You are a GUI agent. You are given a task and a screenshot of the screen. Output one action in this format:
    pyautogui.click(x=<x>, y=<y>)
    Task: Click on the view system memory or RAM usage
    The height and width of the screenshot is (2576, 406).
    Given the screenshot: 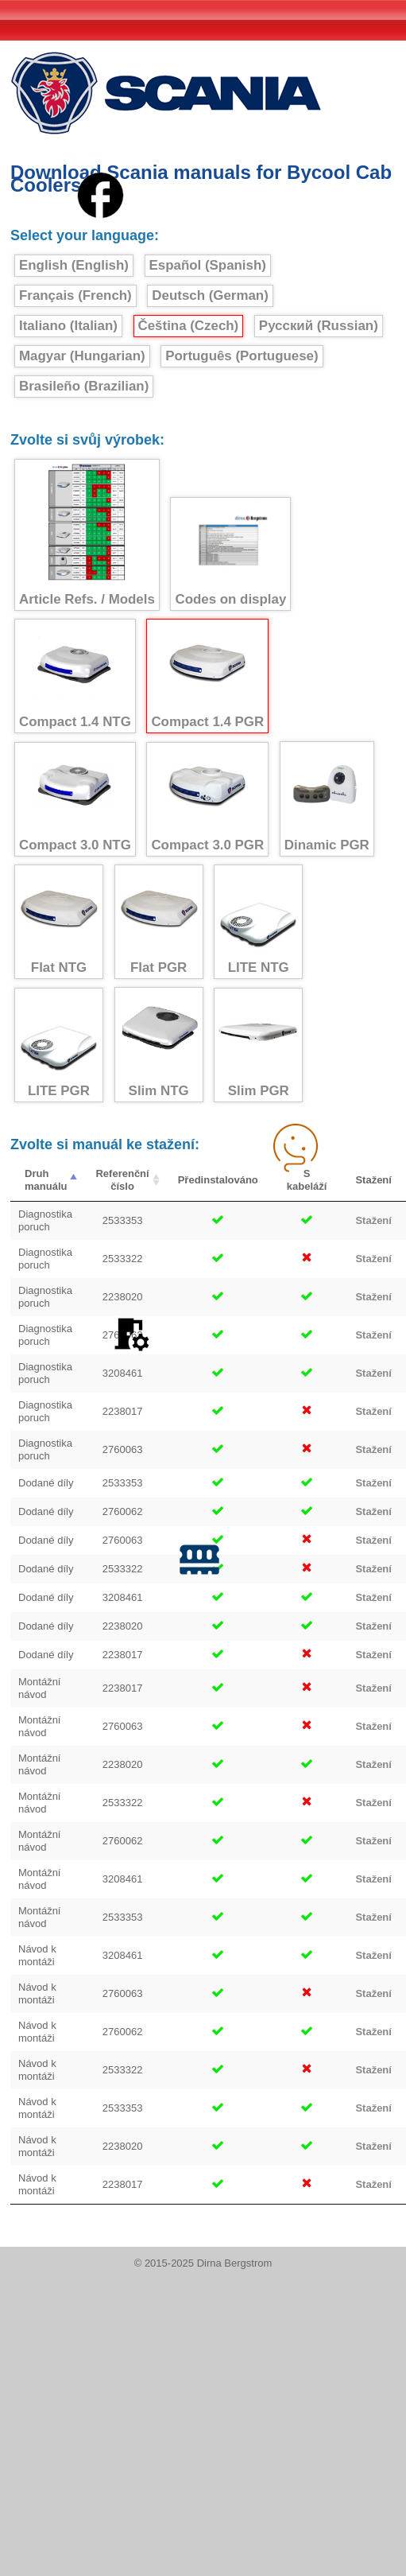 What is the action you would take?
    pyautogui.click(x=199, y=1560)
    